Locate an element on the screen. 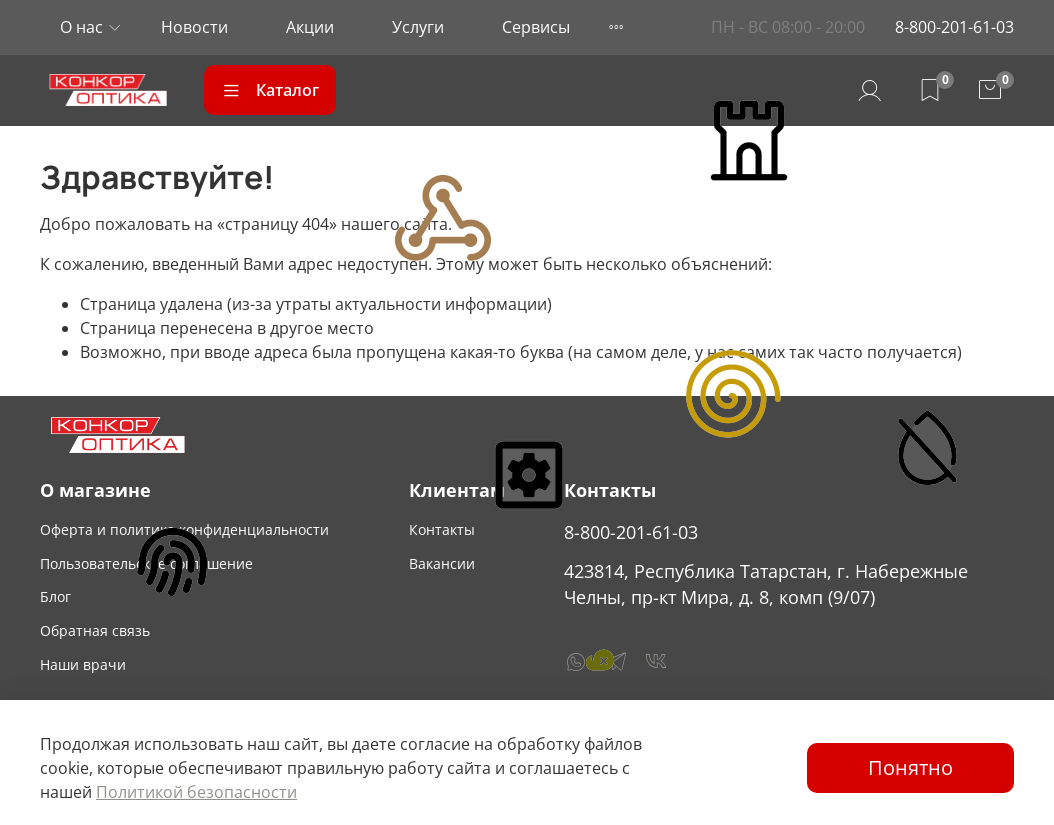 Image resolution: width=1054 pixels, height=825 pixels. disable water or liquid detection is located at coordinates (927, 450).